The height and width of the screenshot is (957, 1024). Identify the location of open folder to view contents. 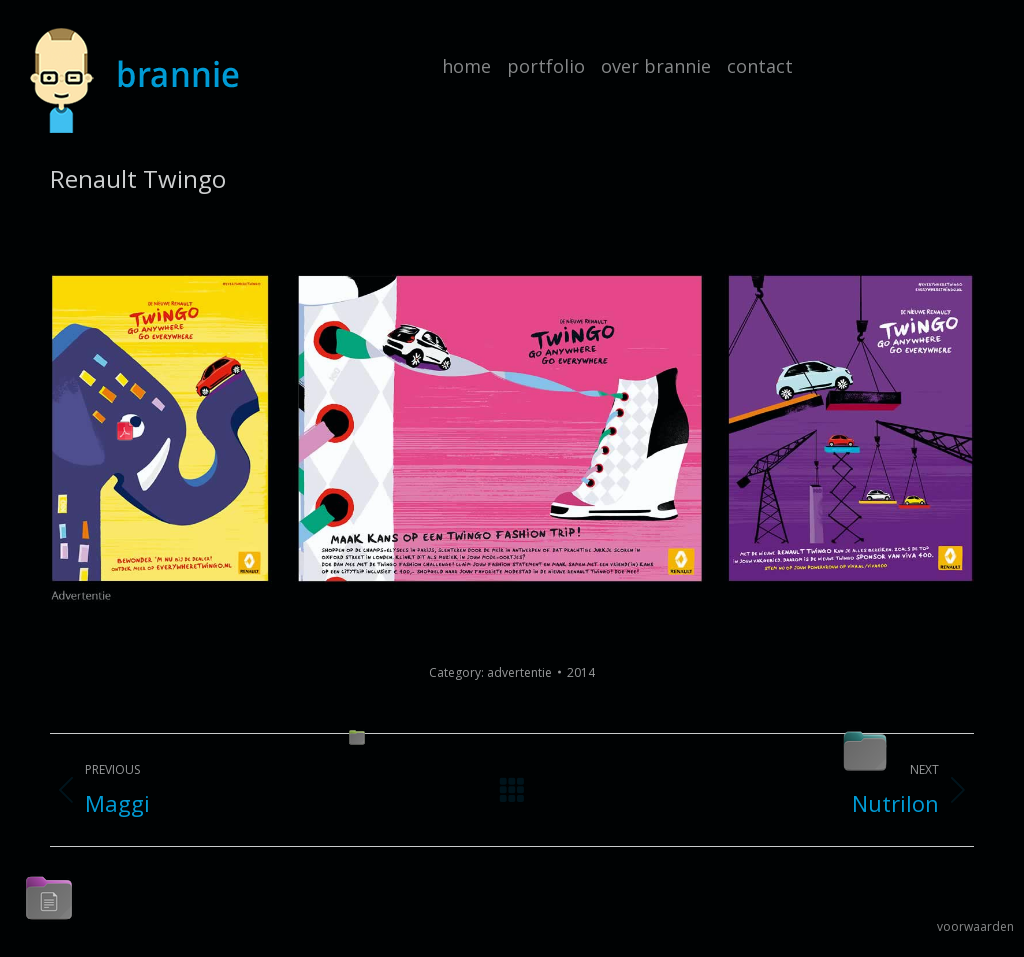
(865, 751).